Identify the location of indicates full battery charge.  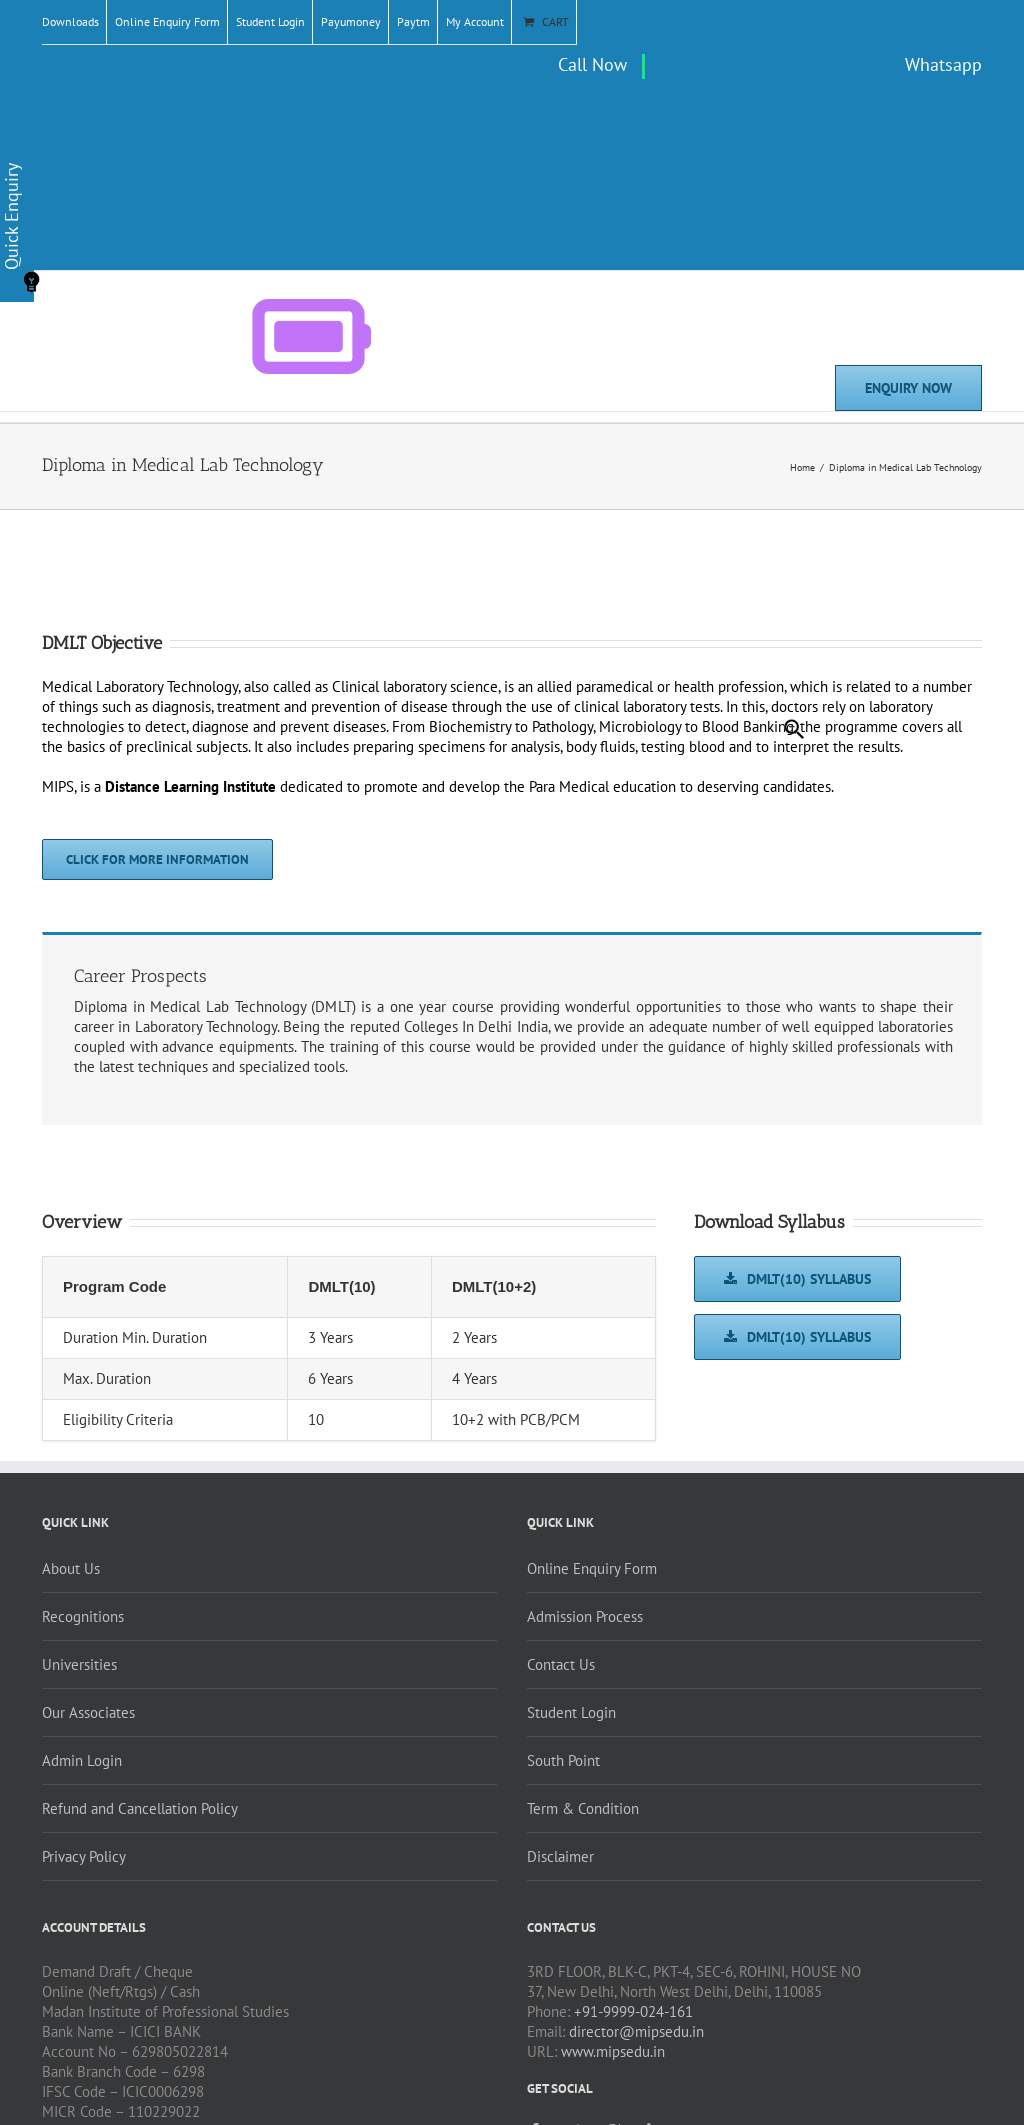
(308, 336).